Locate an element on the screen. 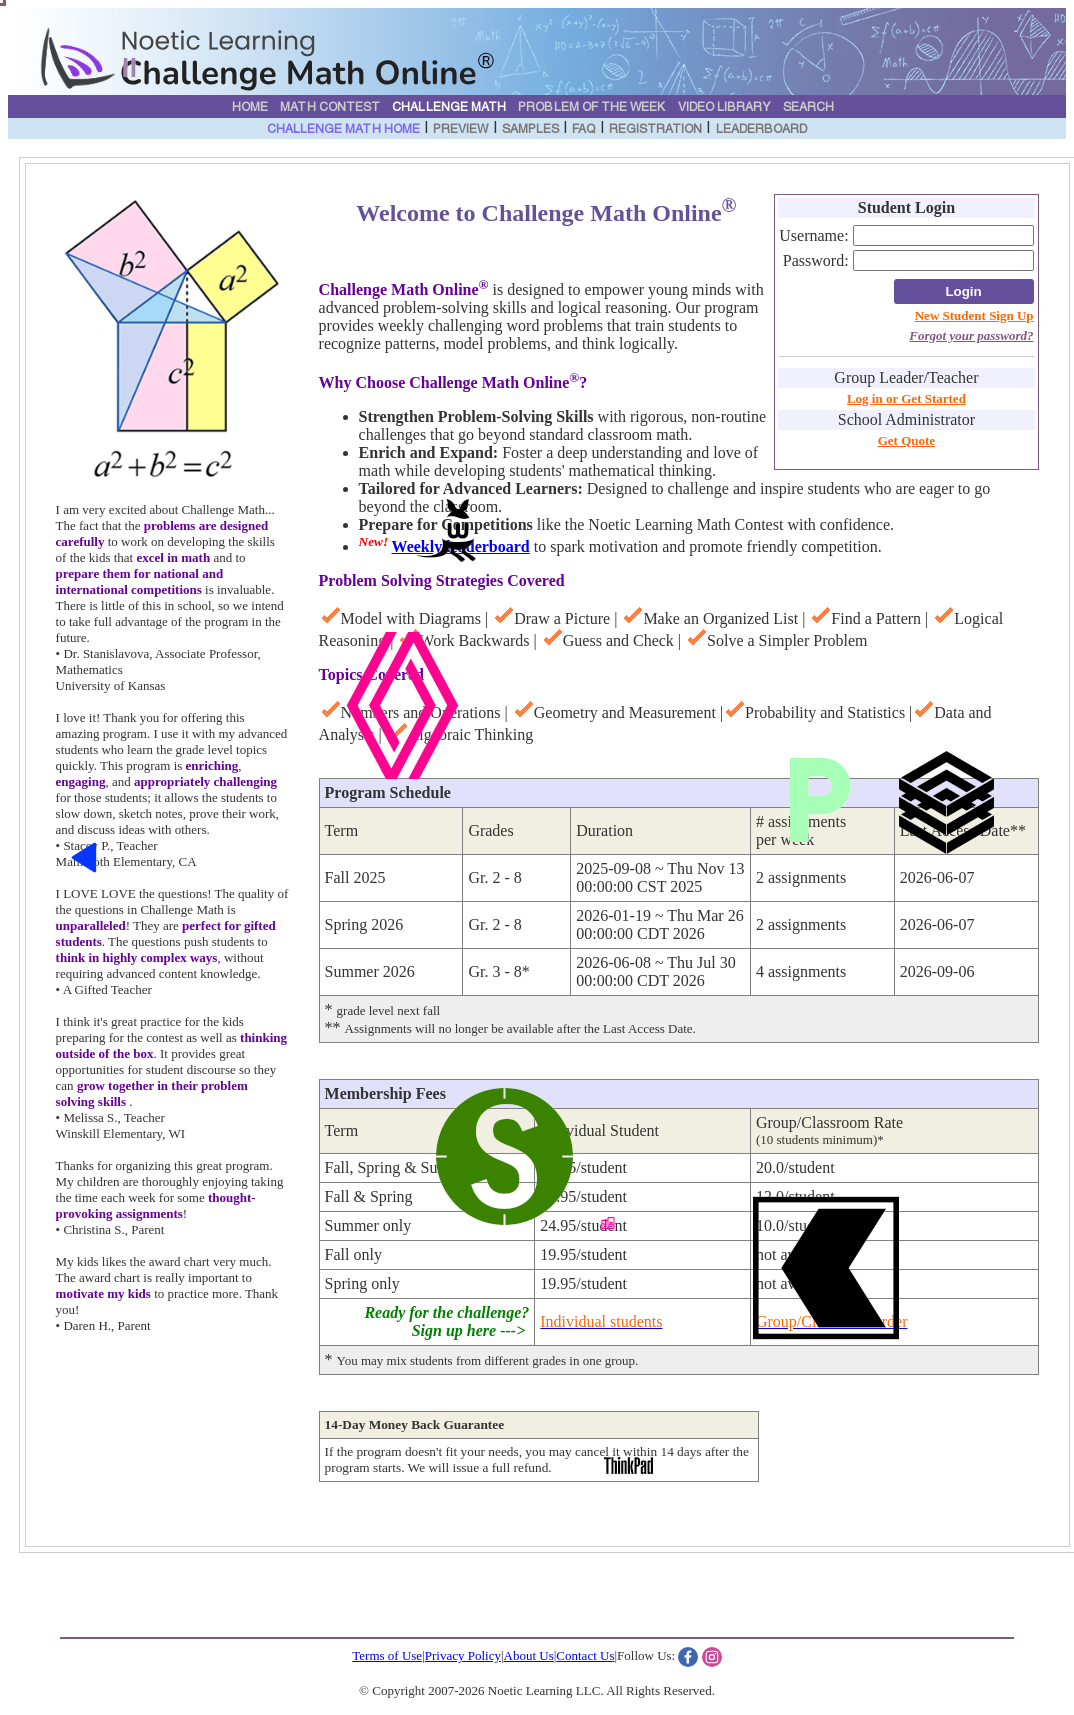 This screenshot has height=1715, width=1074. thurgauer kantonalbank logo is located at coordinates (826, 1268).